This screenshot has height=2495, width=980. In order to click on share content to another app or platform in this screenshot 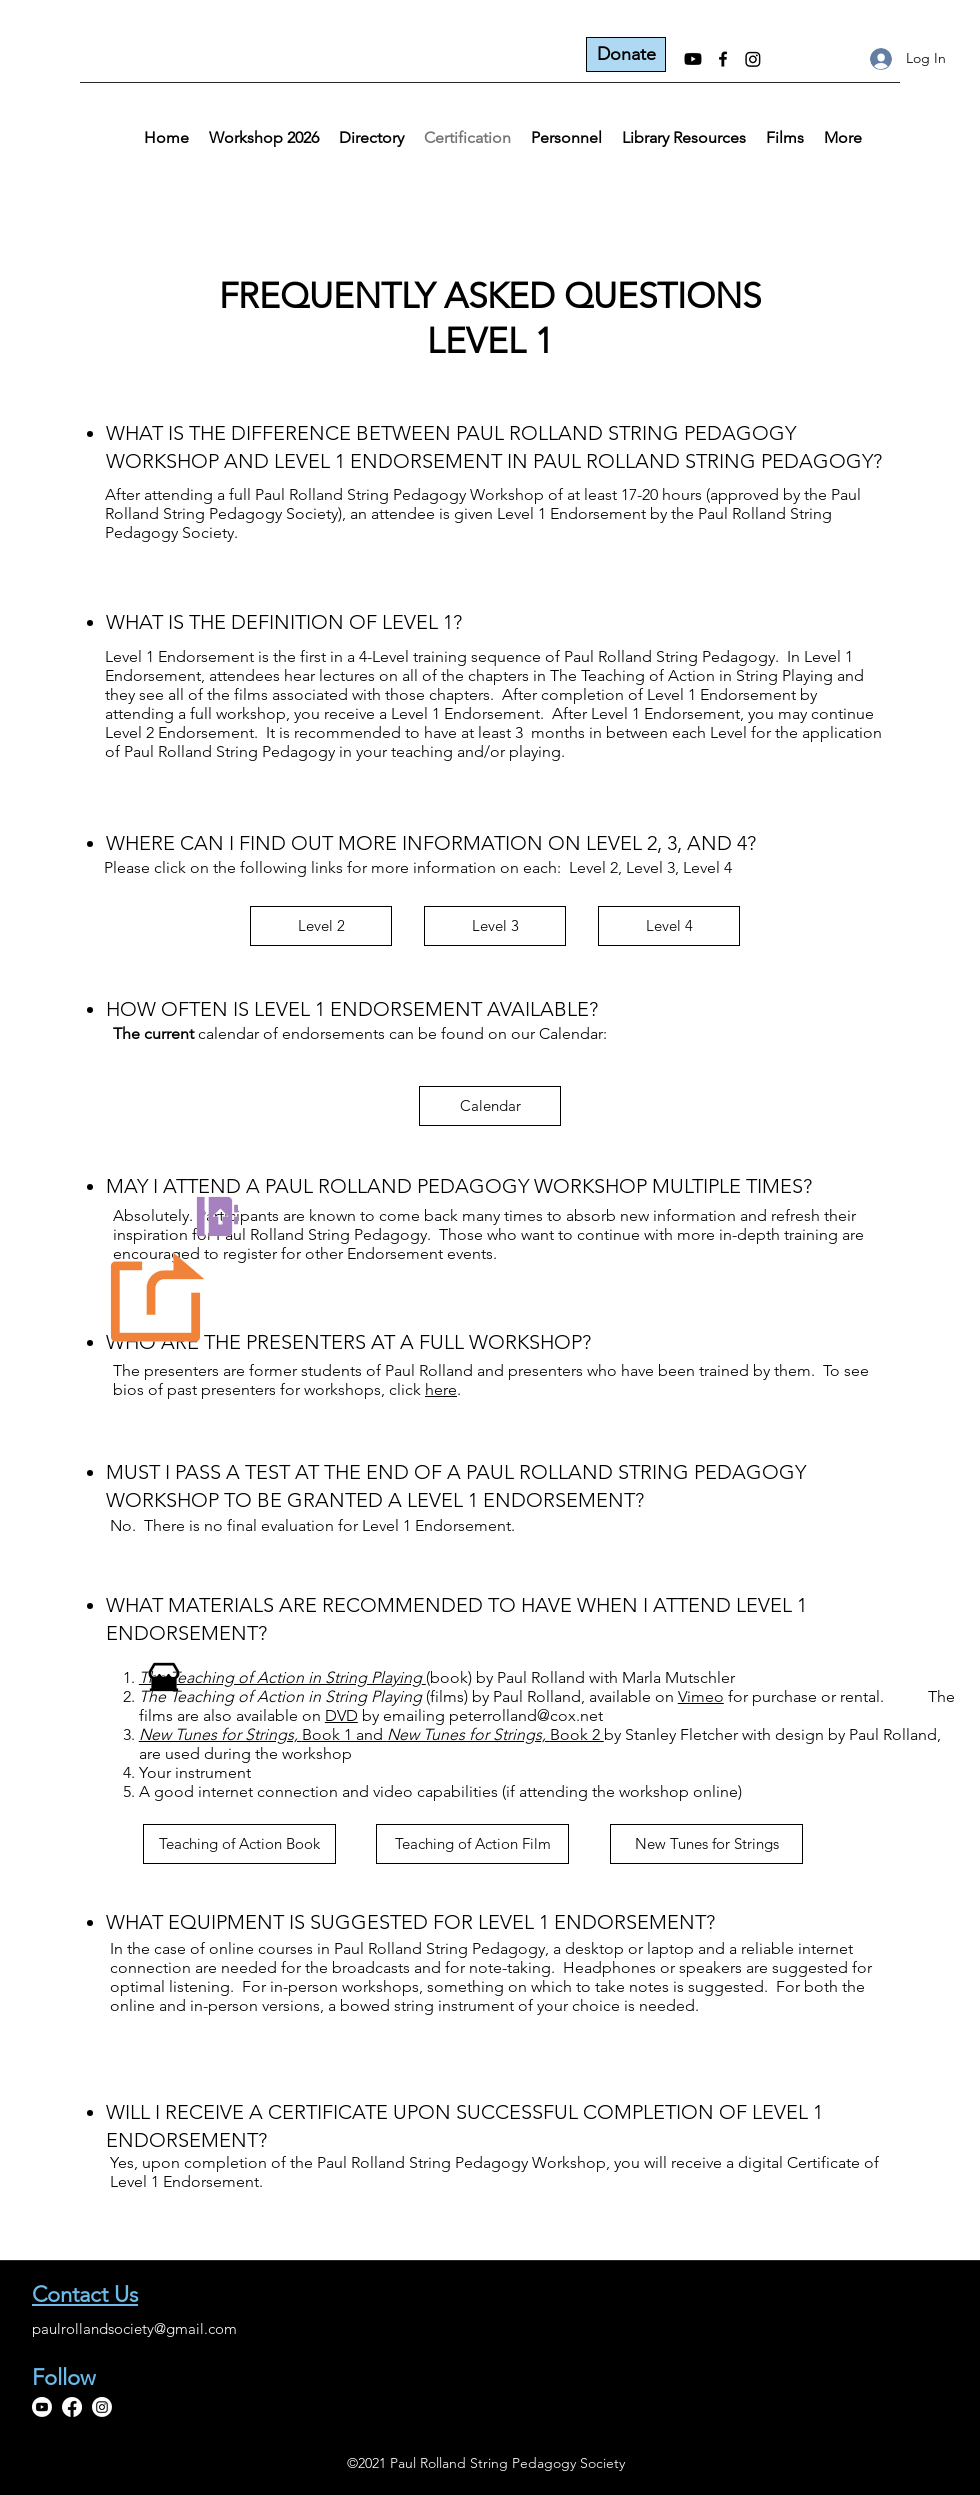, I will do `click(155, 1301)`.